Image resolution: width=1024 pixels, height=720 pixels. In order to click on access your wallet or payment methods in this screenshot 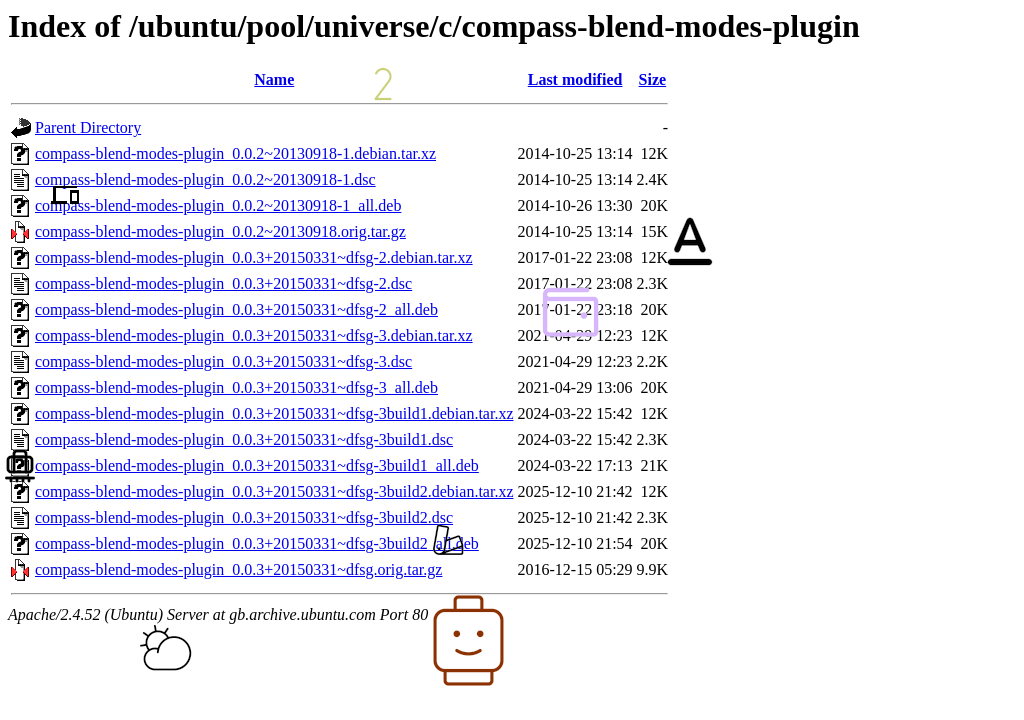, I will do `click(569, 314)`.